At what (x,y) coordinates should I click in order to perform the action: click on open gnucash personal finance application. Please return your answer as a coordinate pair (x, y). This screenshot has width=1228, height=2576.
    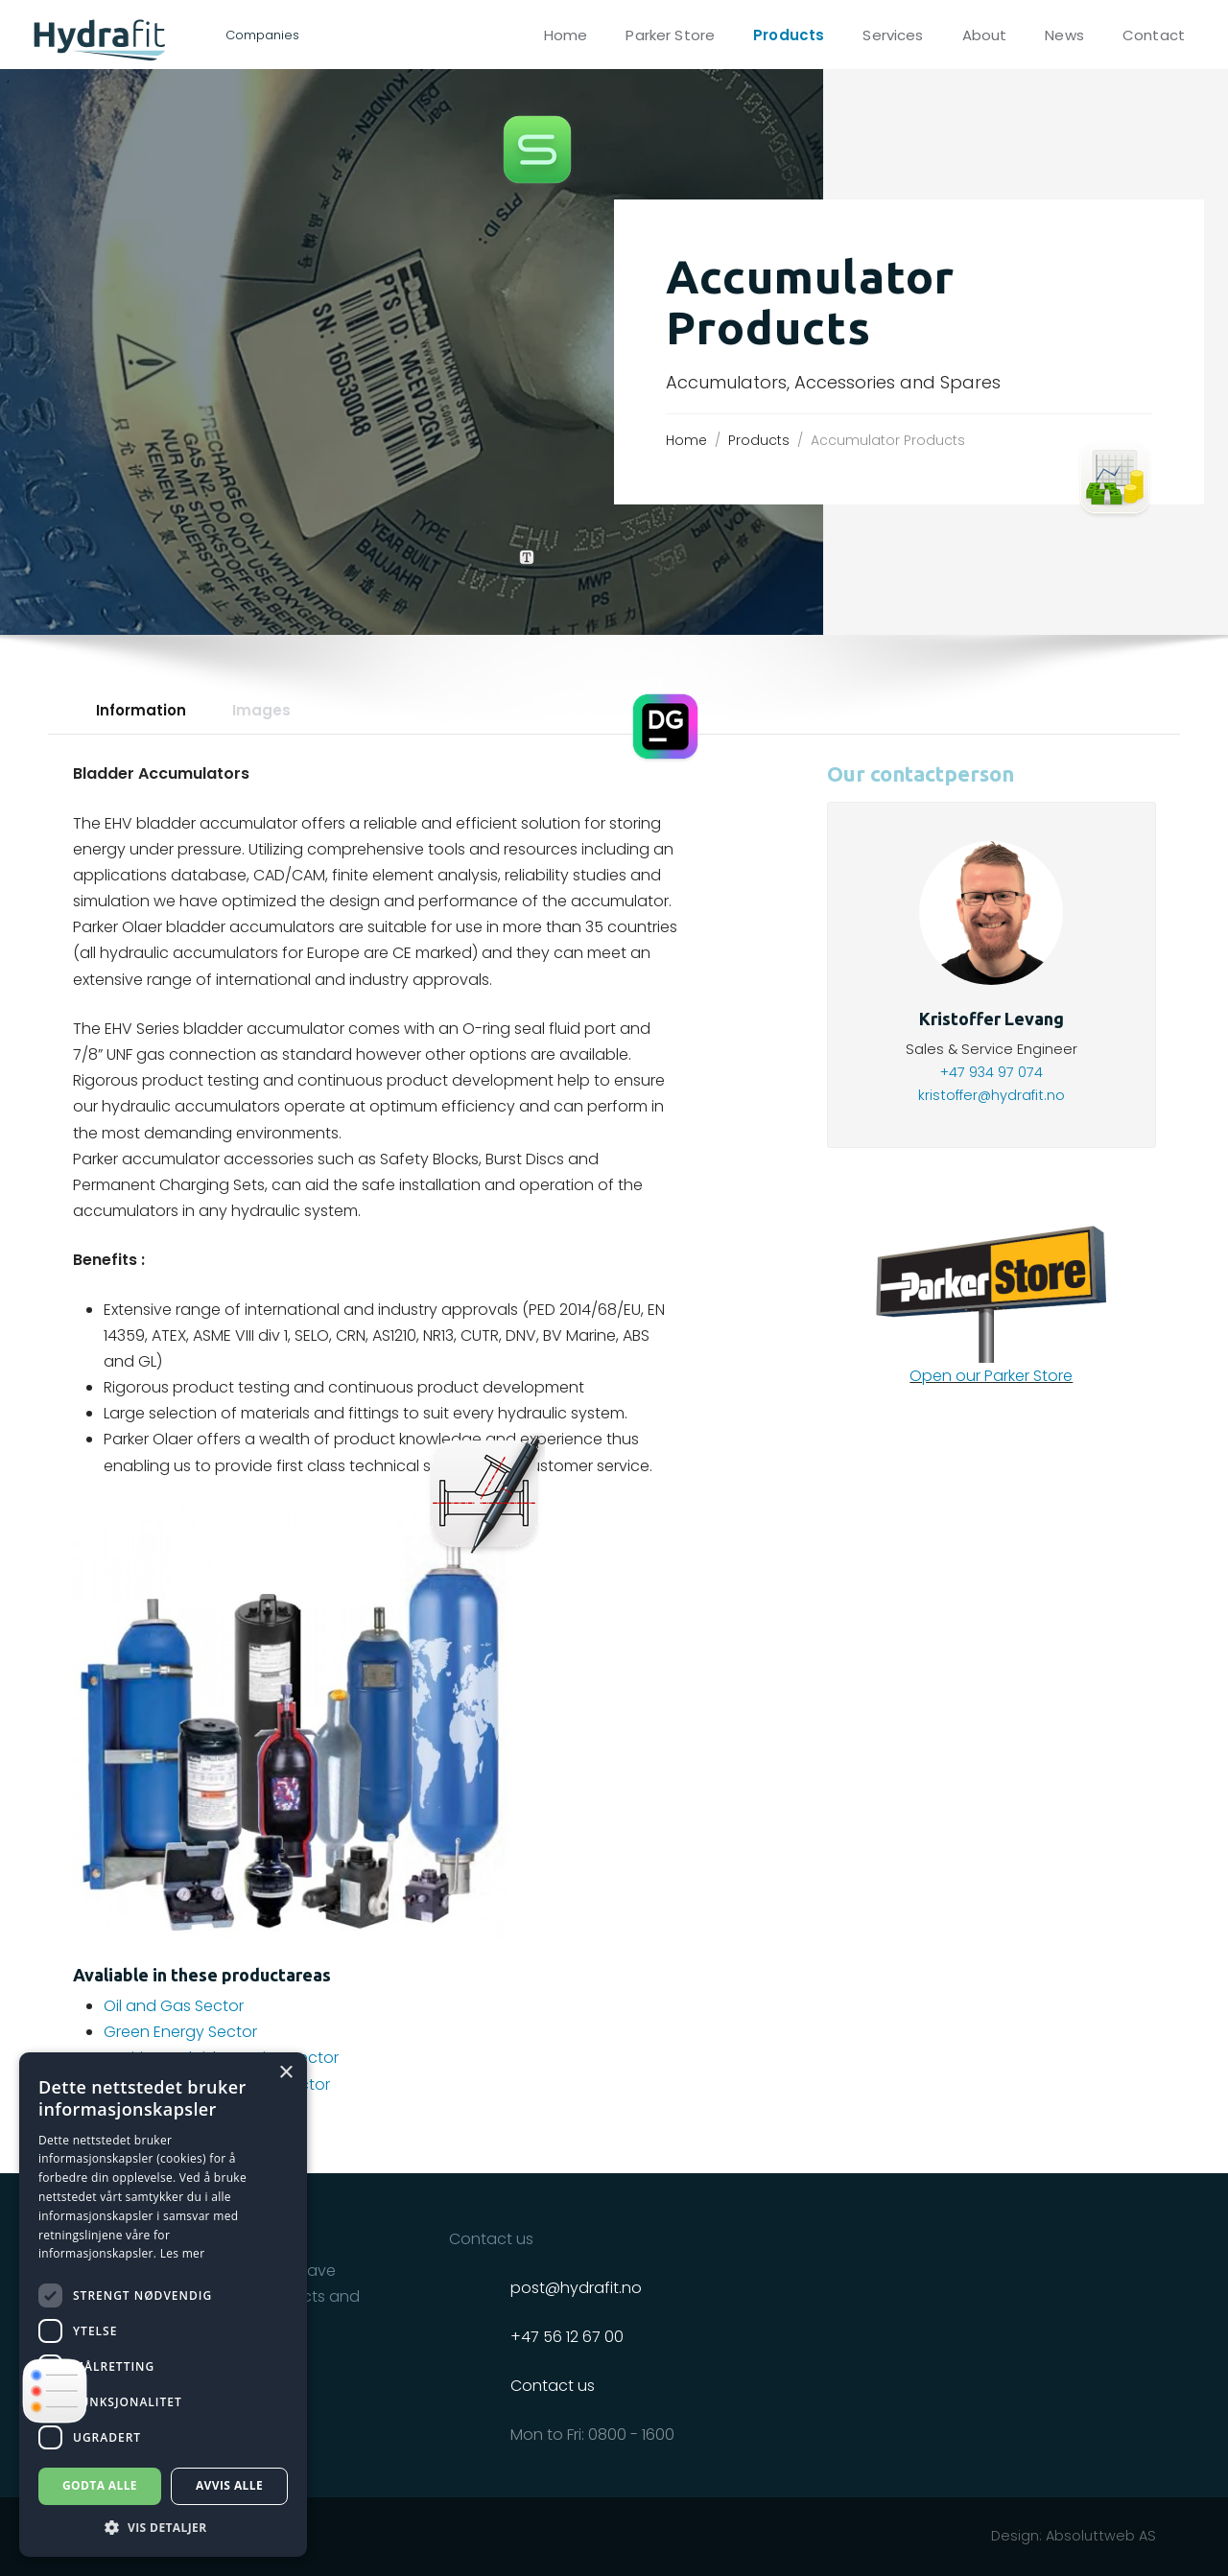
    Looking at the image, I should click on (1115, 479).